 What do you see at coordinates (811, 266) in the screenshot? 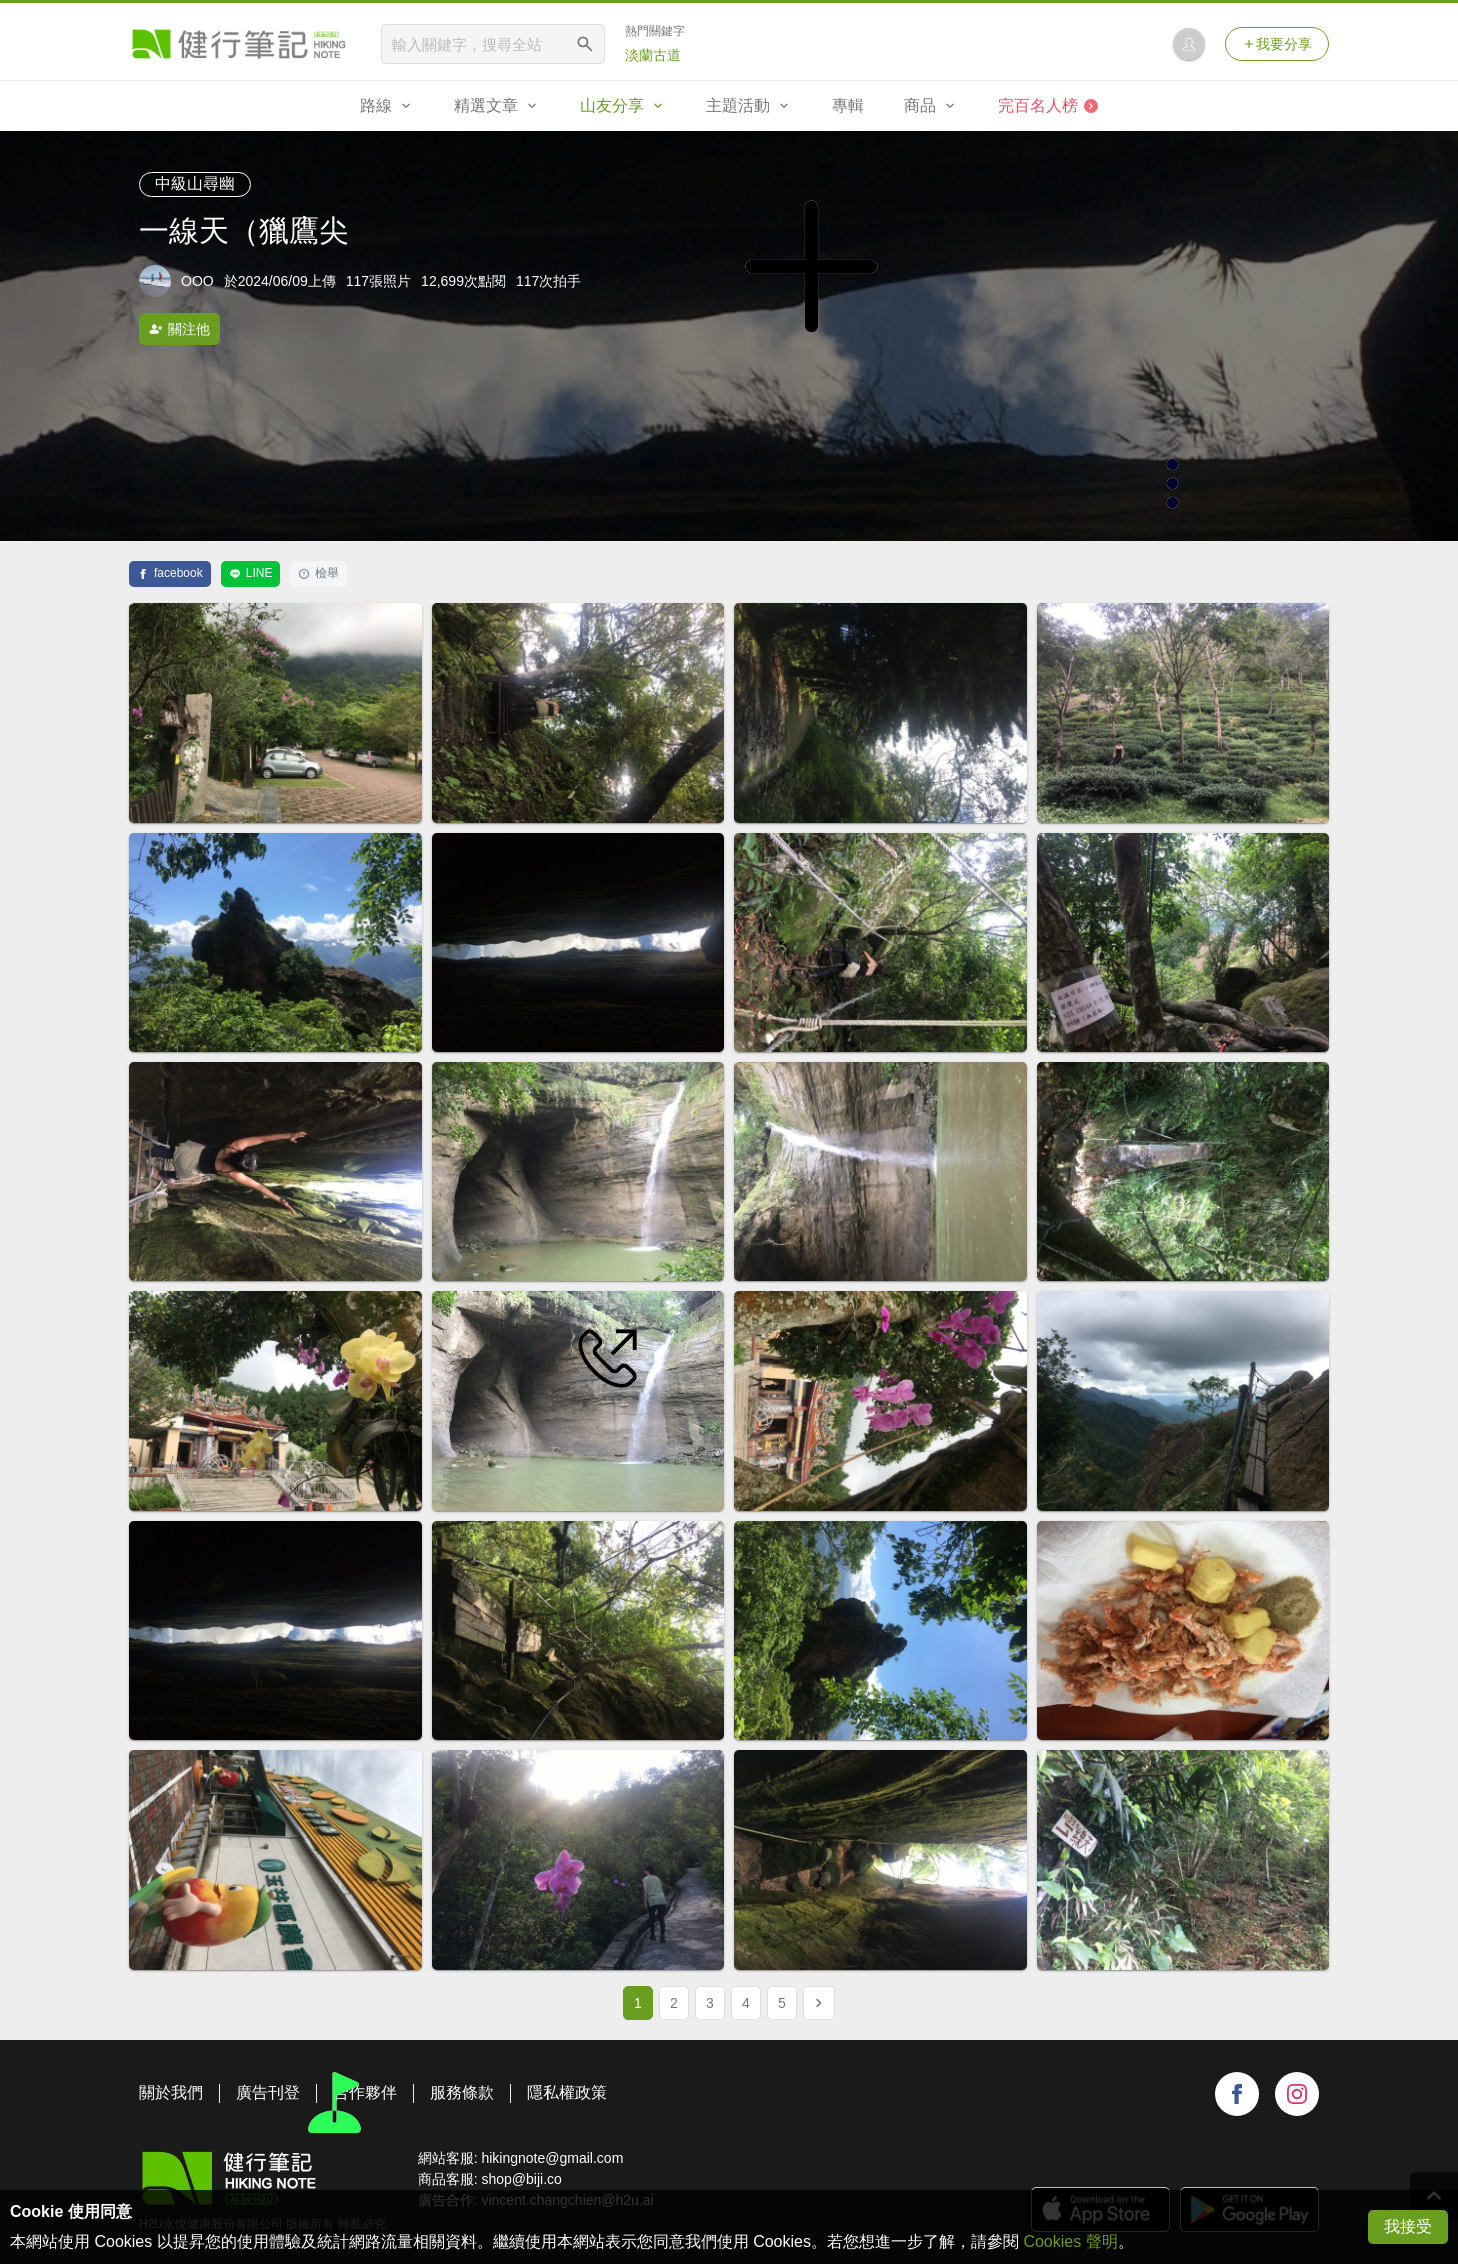
I see `add a new item` at bounding box center [811, 266].